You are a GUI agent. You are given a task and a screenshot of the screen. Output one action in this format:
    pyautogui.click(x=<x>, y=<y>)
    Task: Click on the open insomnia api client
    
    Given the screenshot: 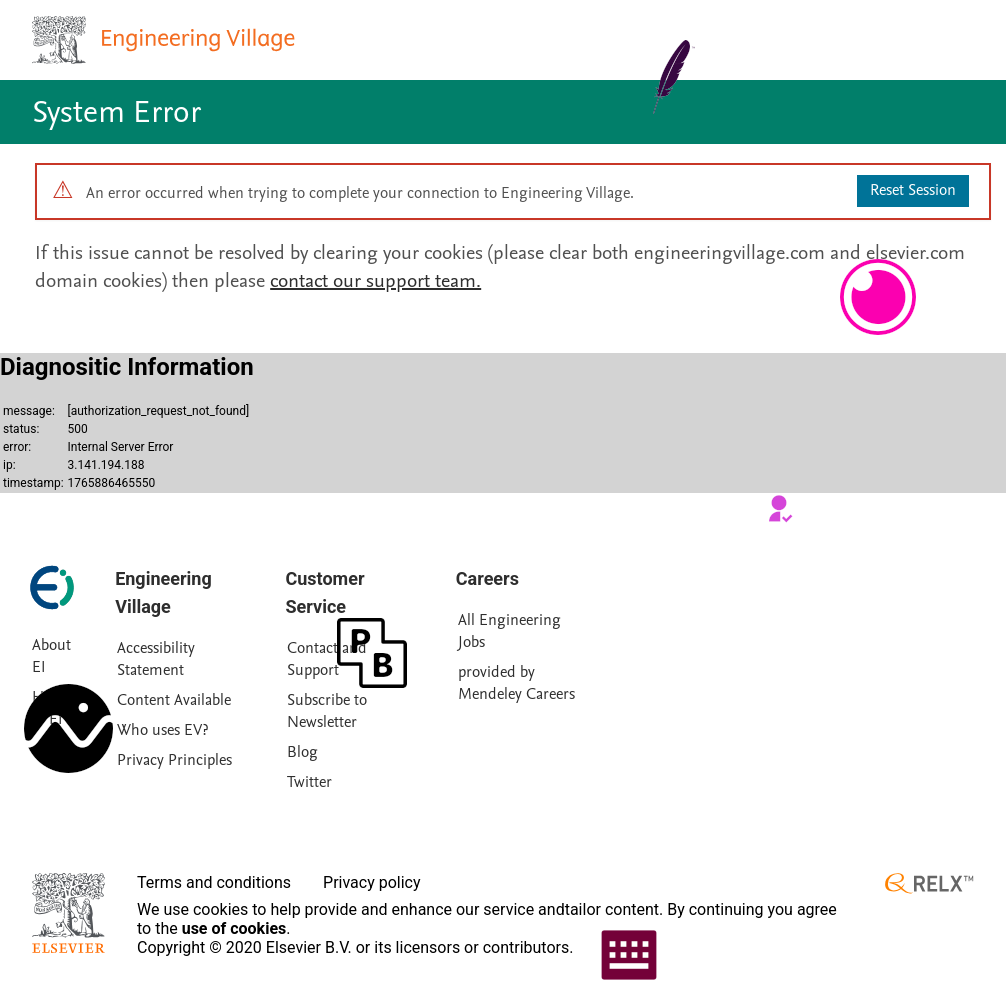 What is the action you would take?
    pyautogui.click(x=878, y=297)
    